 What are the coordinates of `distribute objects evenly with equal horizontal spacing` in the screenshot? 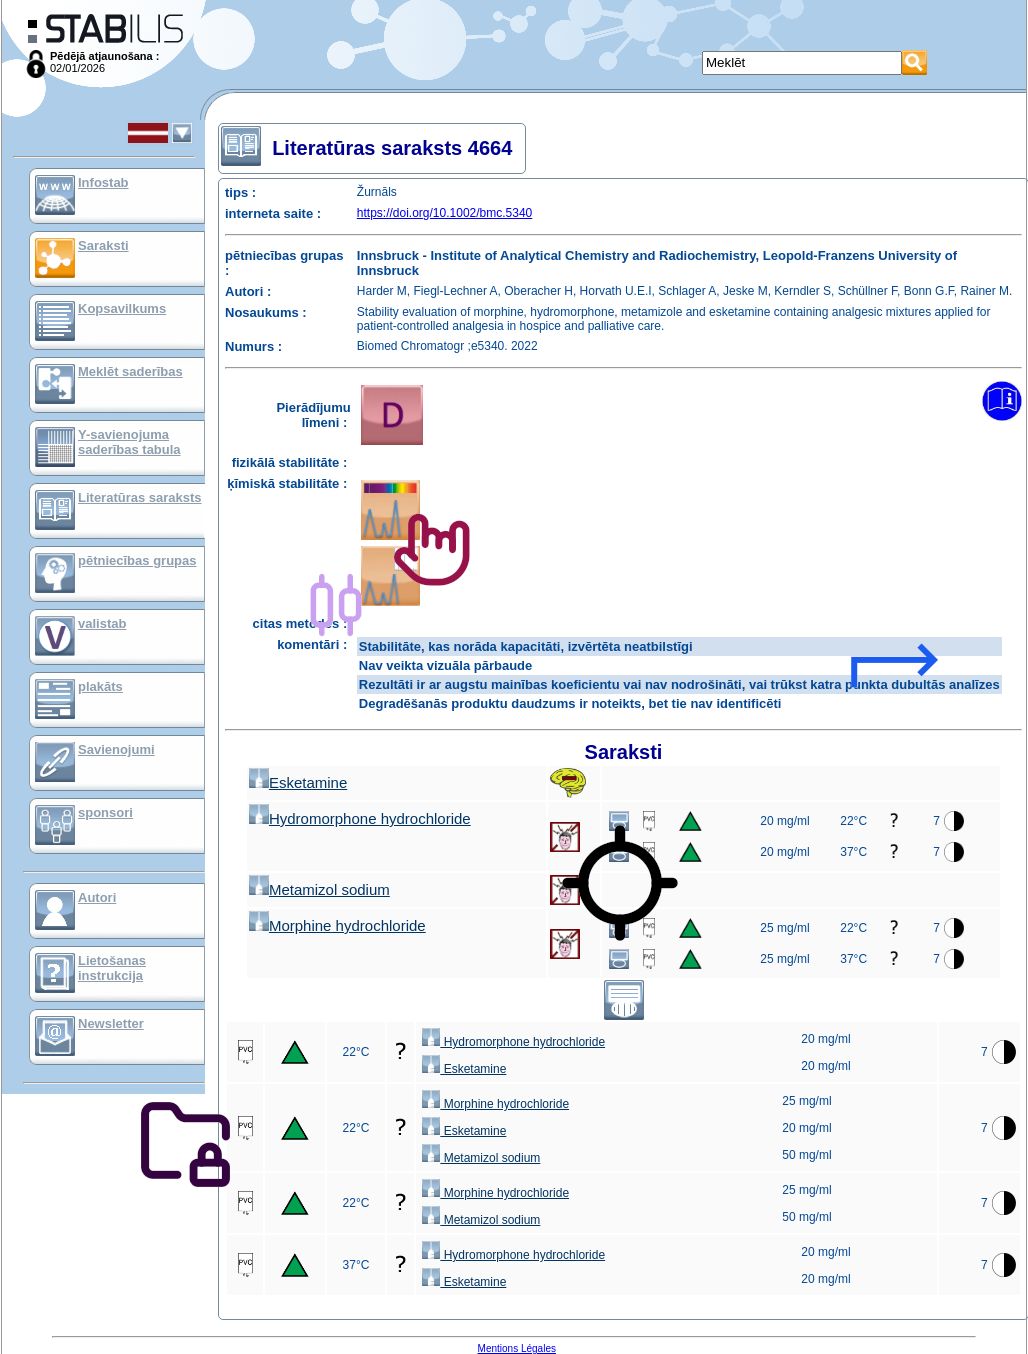 It's located at (336, 605).